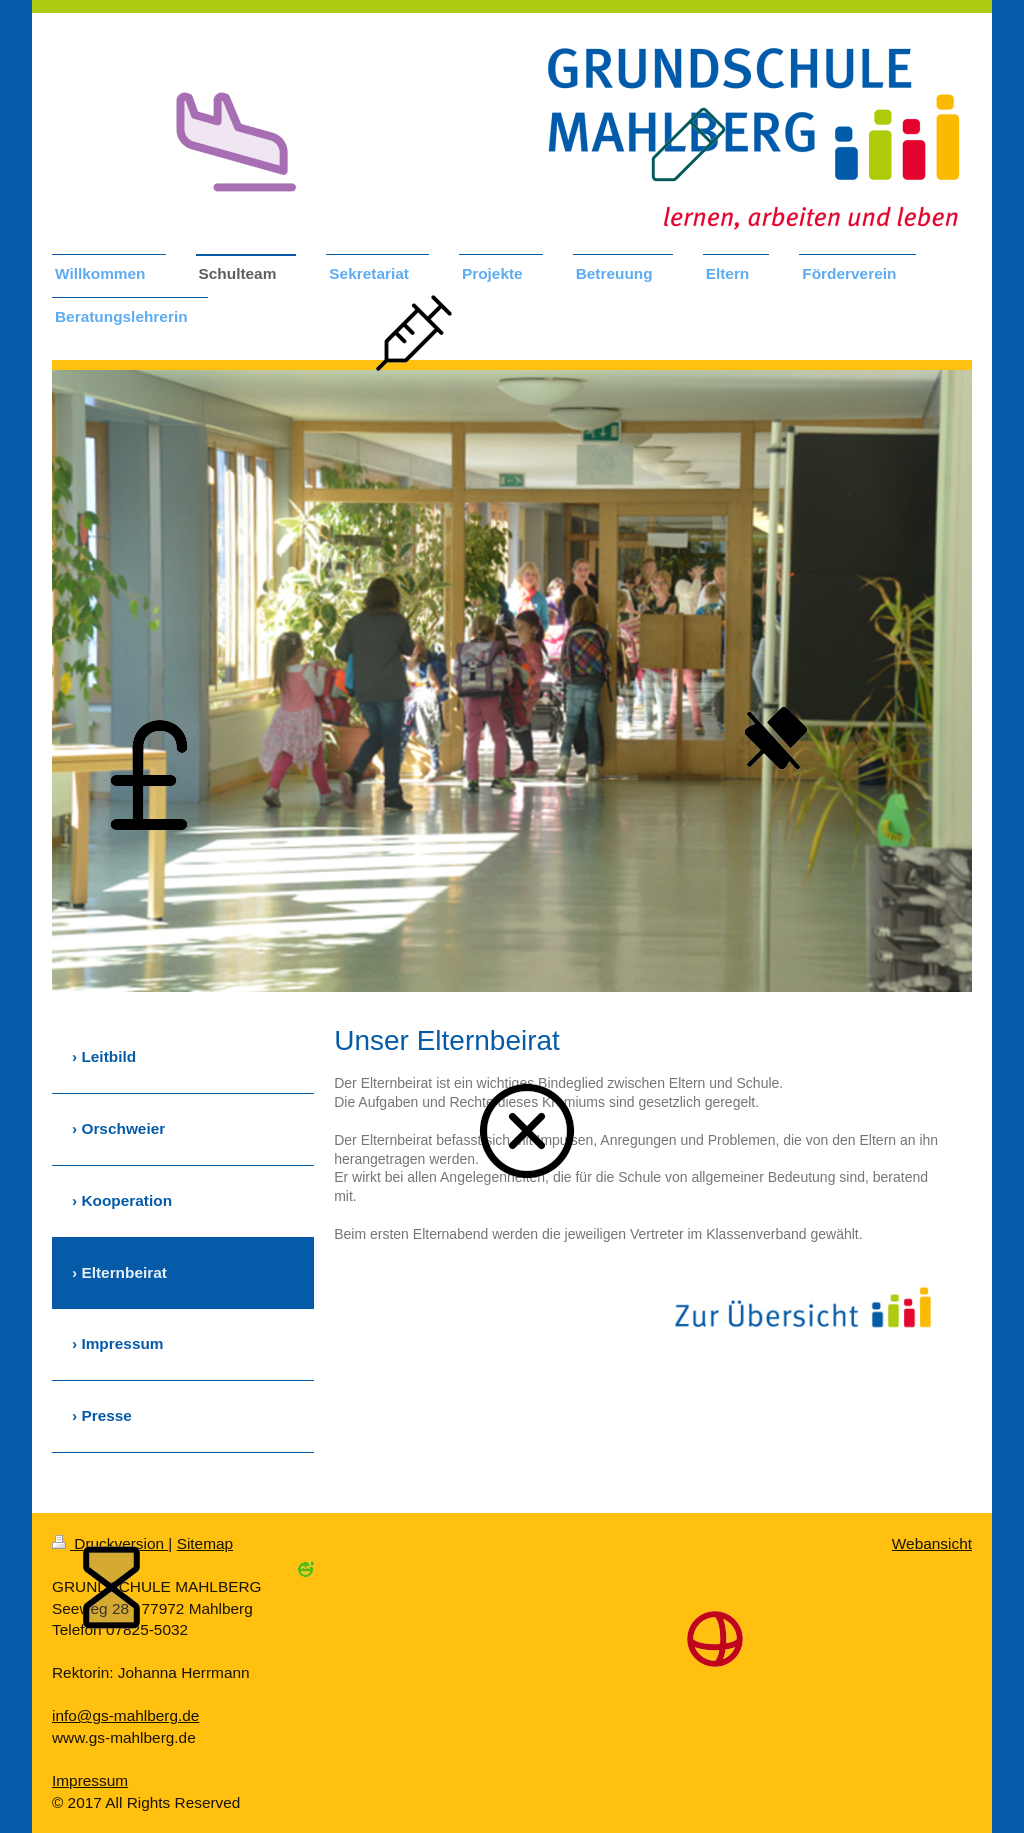 The width and height of the screenshot is (1024, 1833). Describe the element at coordinates (773, 740) in the screenshot. I see `unpin this item` at that location.